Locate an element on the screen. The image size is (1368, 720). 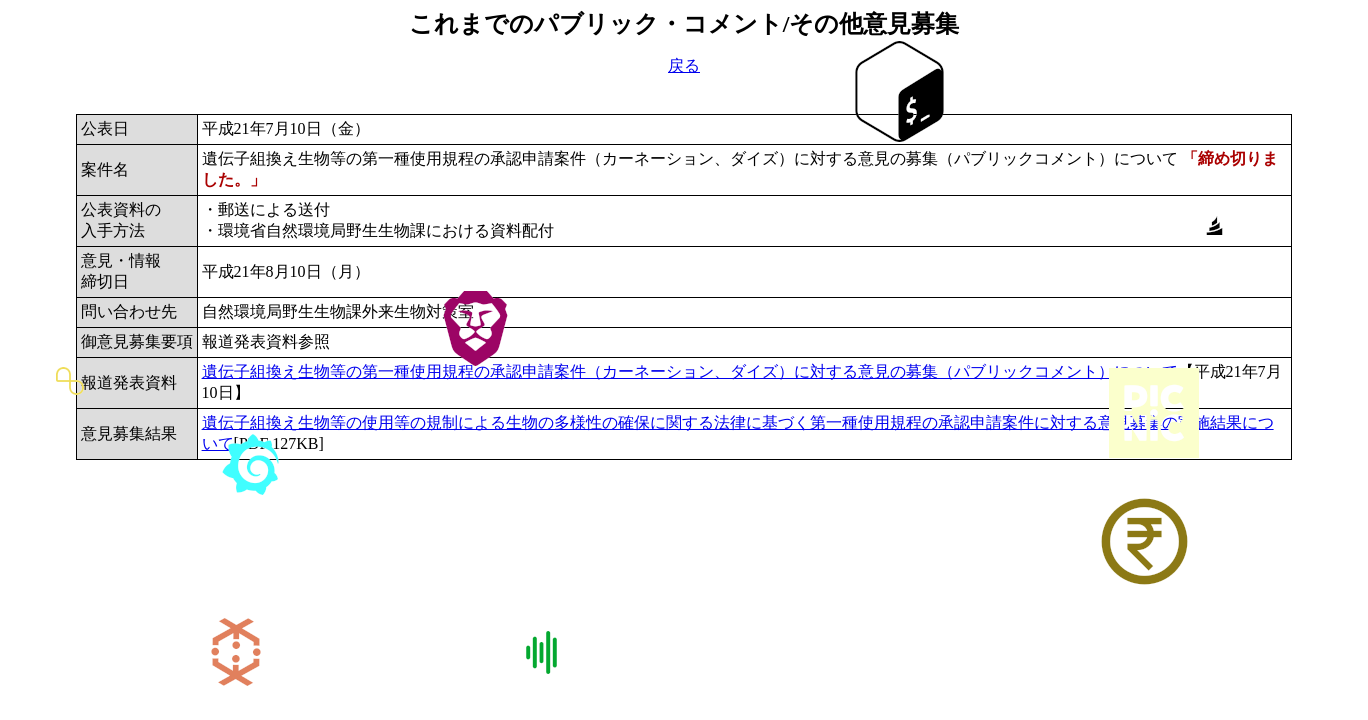
open brave browser is located at coordinates (475, 328).